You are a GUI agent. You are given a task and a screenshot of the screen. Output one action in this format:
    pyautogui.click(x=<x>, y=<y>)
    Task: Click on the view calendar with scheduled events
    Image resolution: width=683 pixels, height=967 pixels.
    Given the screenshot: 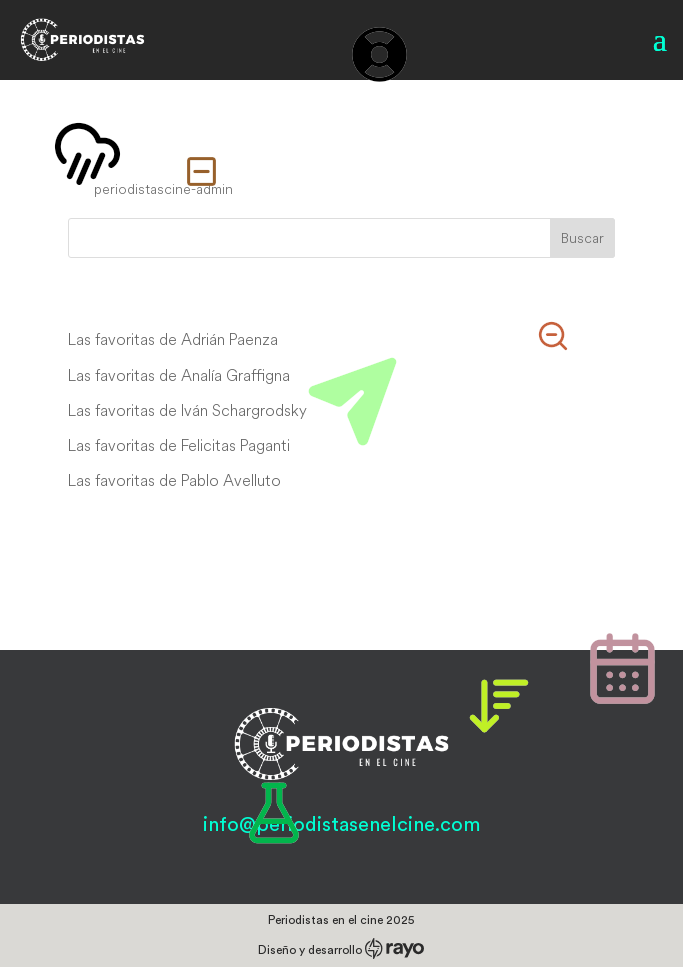 What is the action you would take?
    pyautogui.click(x=622, y=668)
    